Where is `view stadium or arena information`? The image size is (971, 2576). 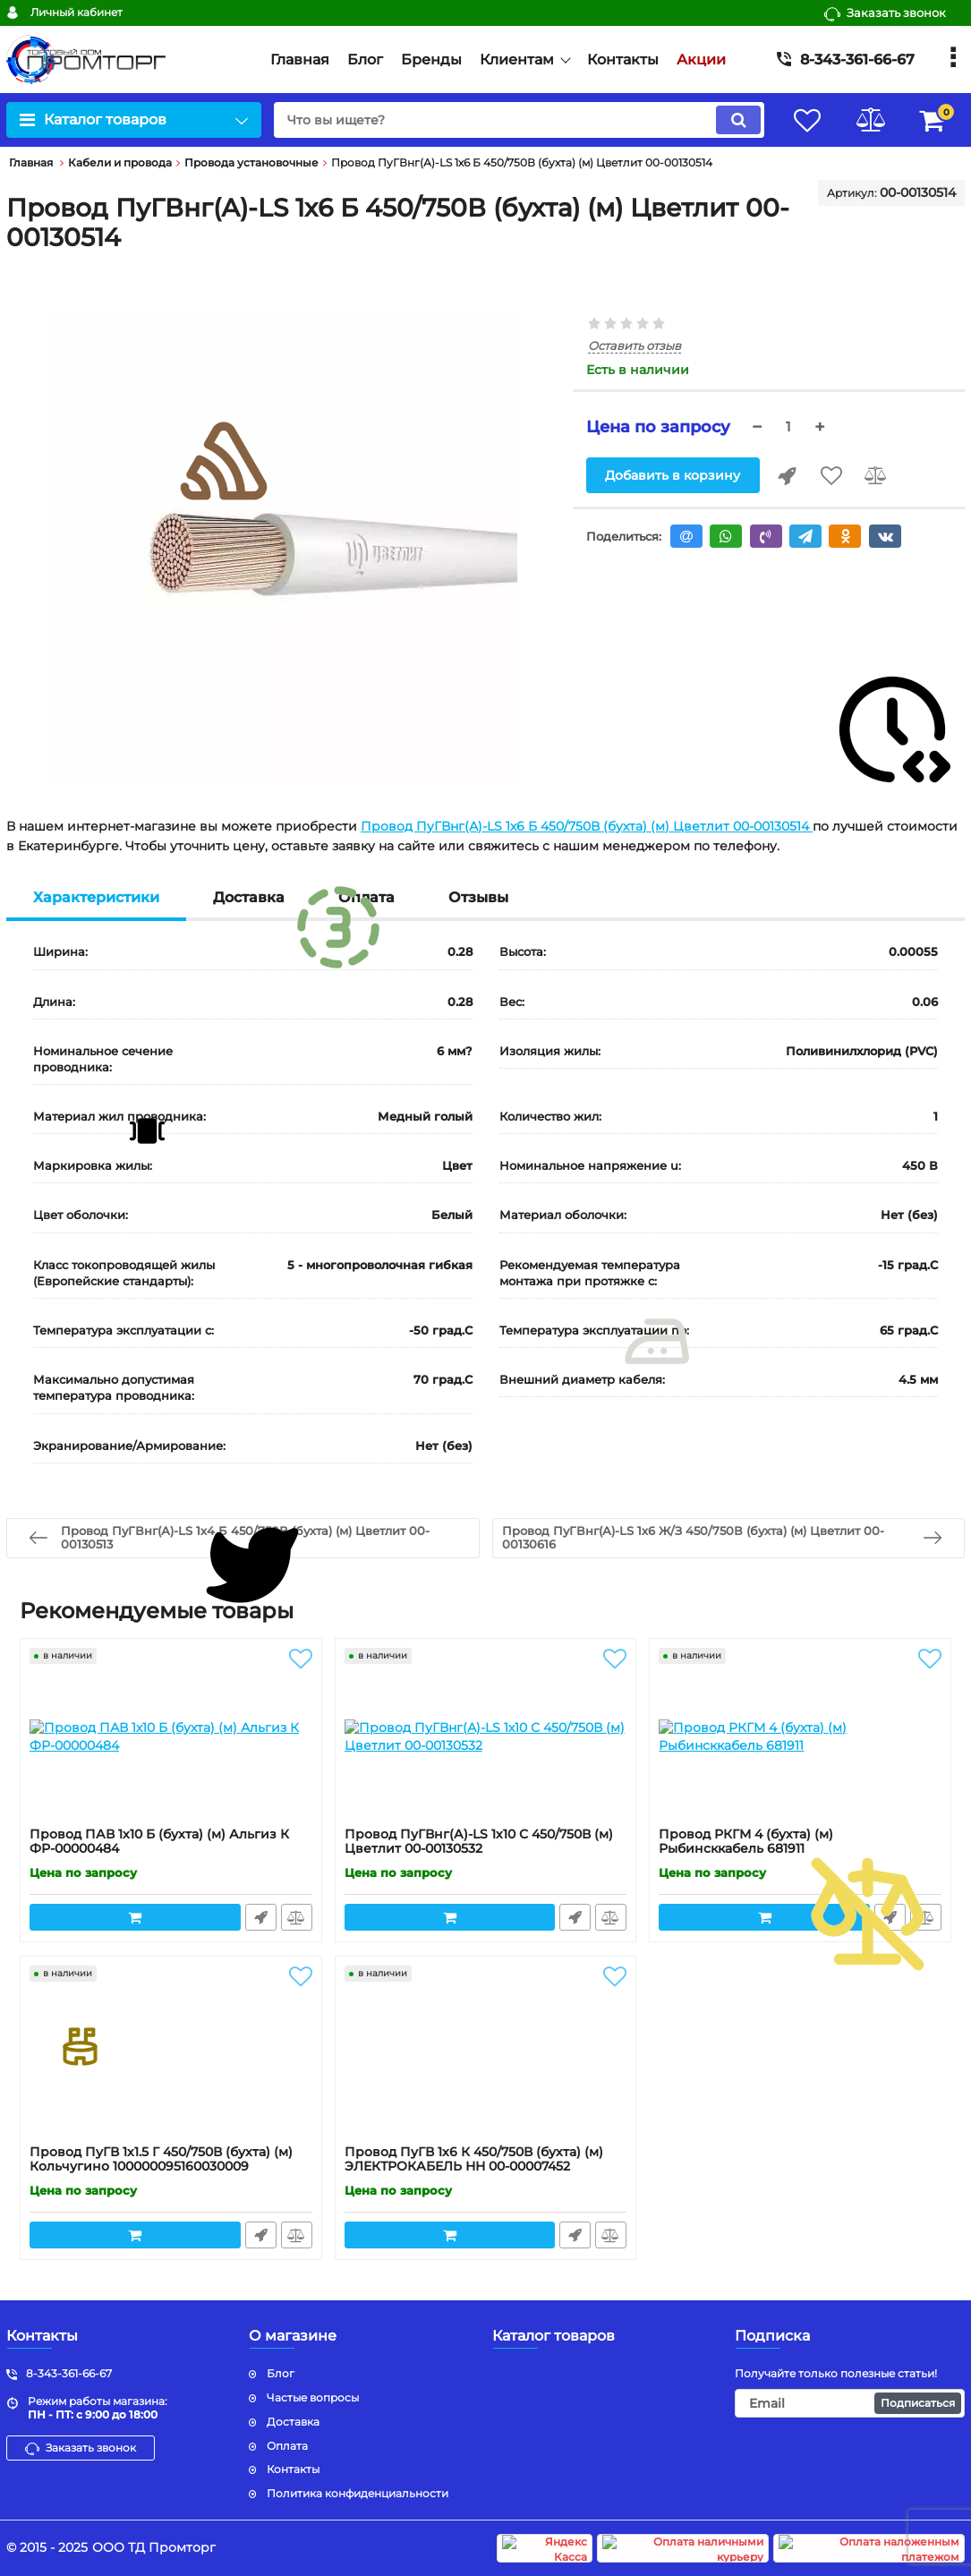 view stadium or arena information is located at coordinates (80, 2046).